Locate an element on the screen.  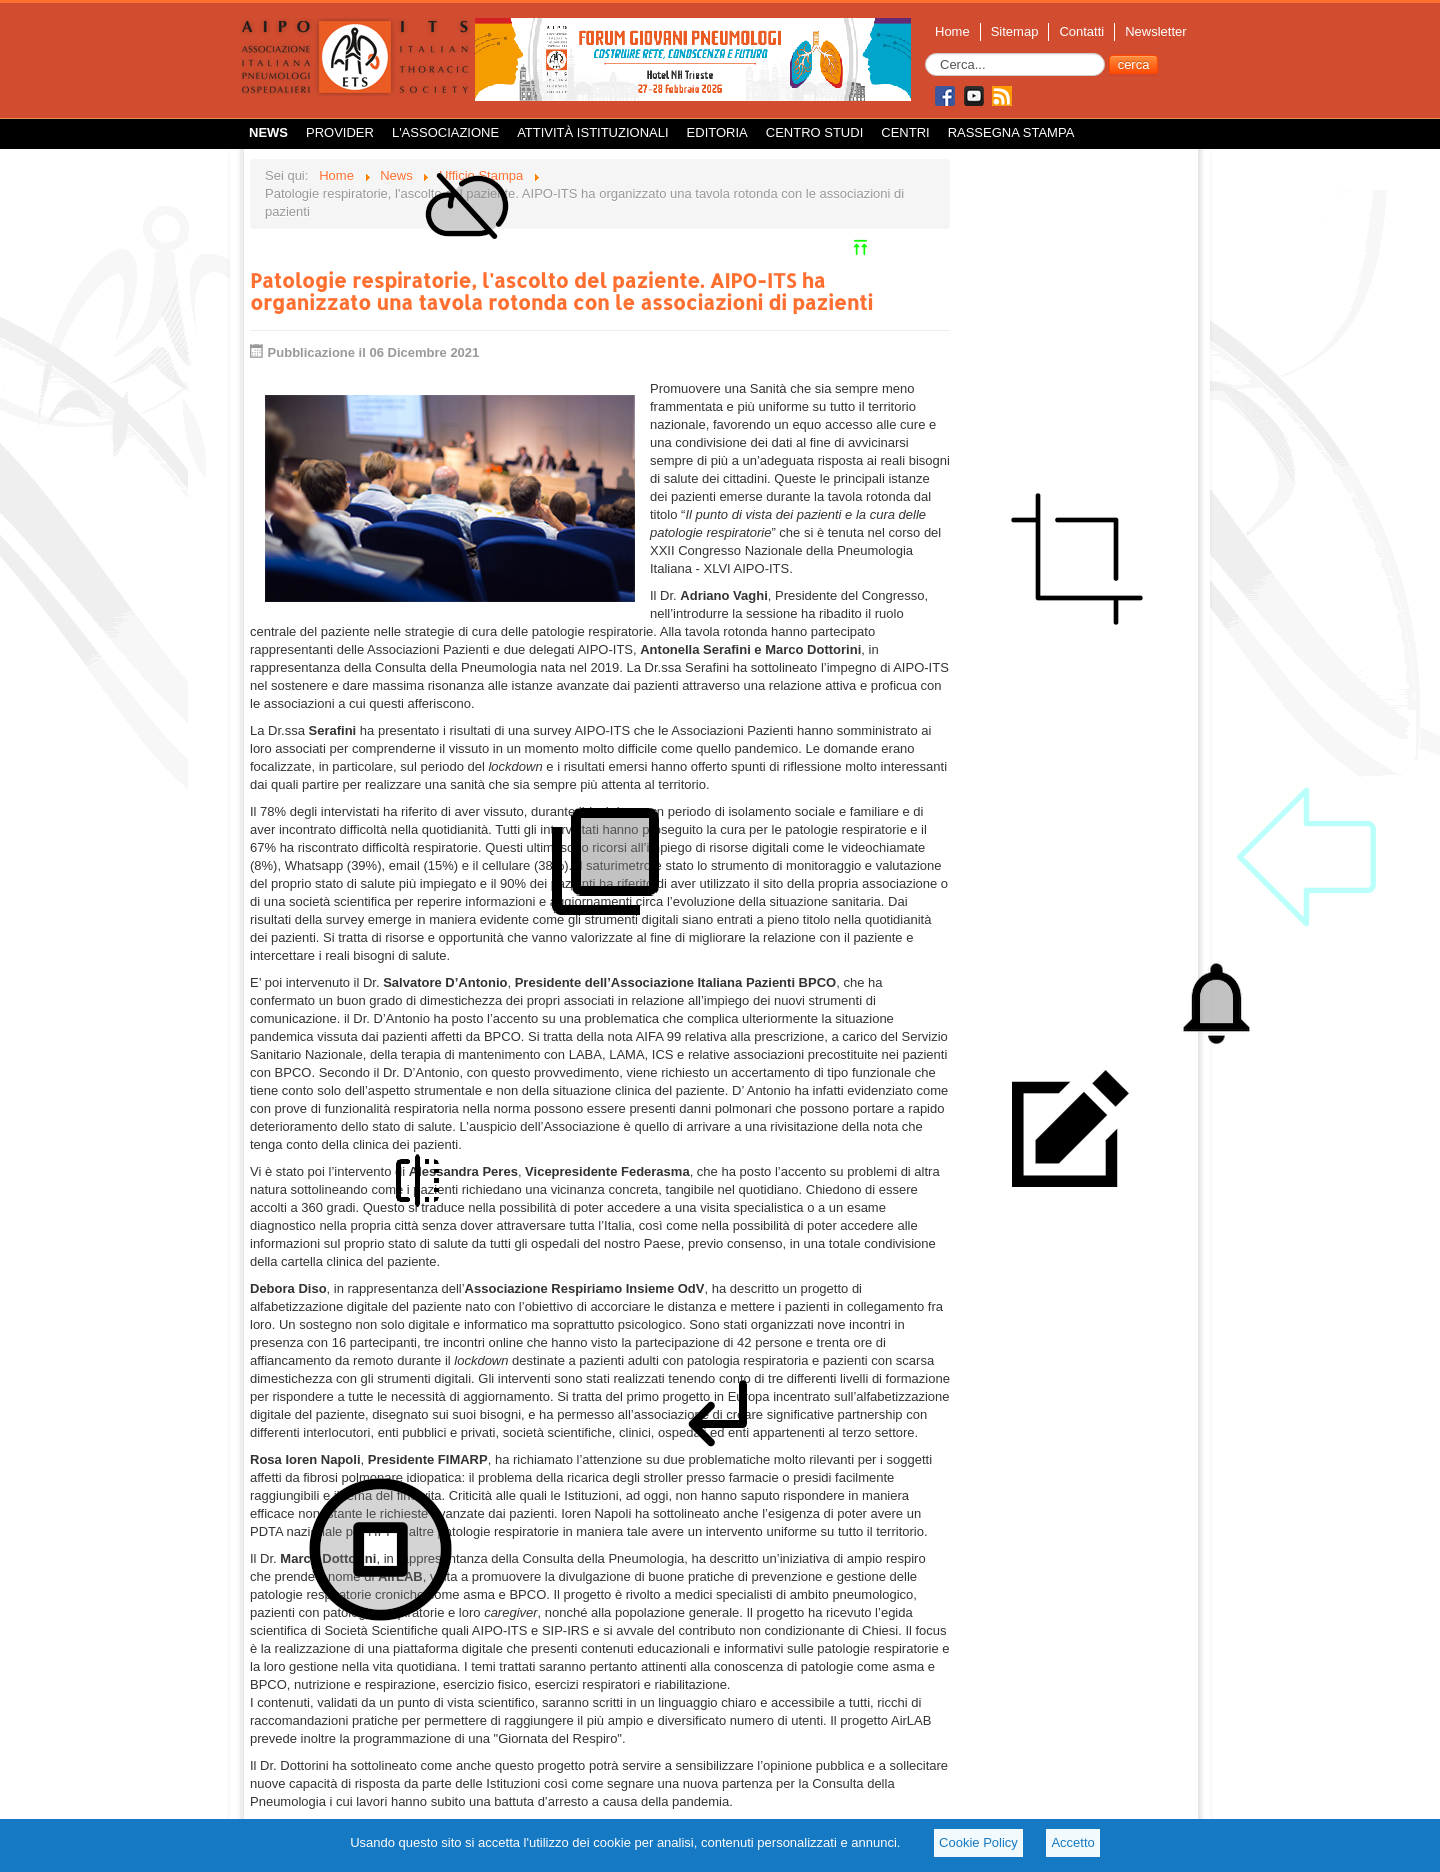
stop media playback is located at coordinates (380, 1549).